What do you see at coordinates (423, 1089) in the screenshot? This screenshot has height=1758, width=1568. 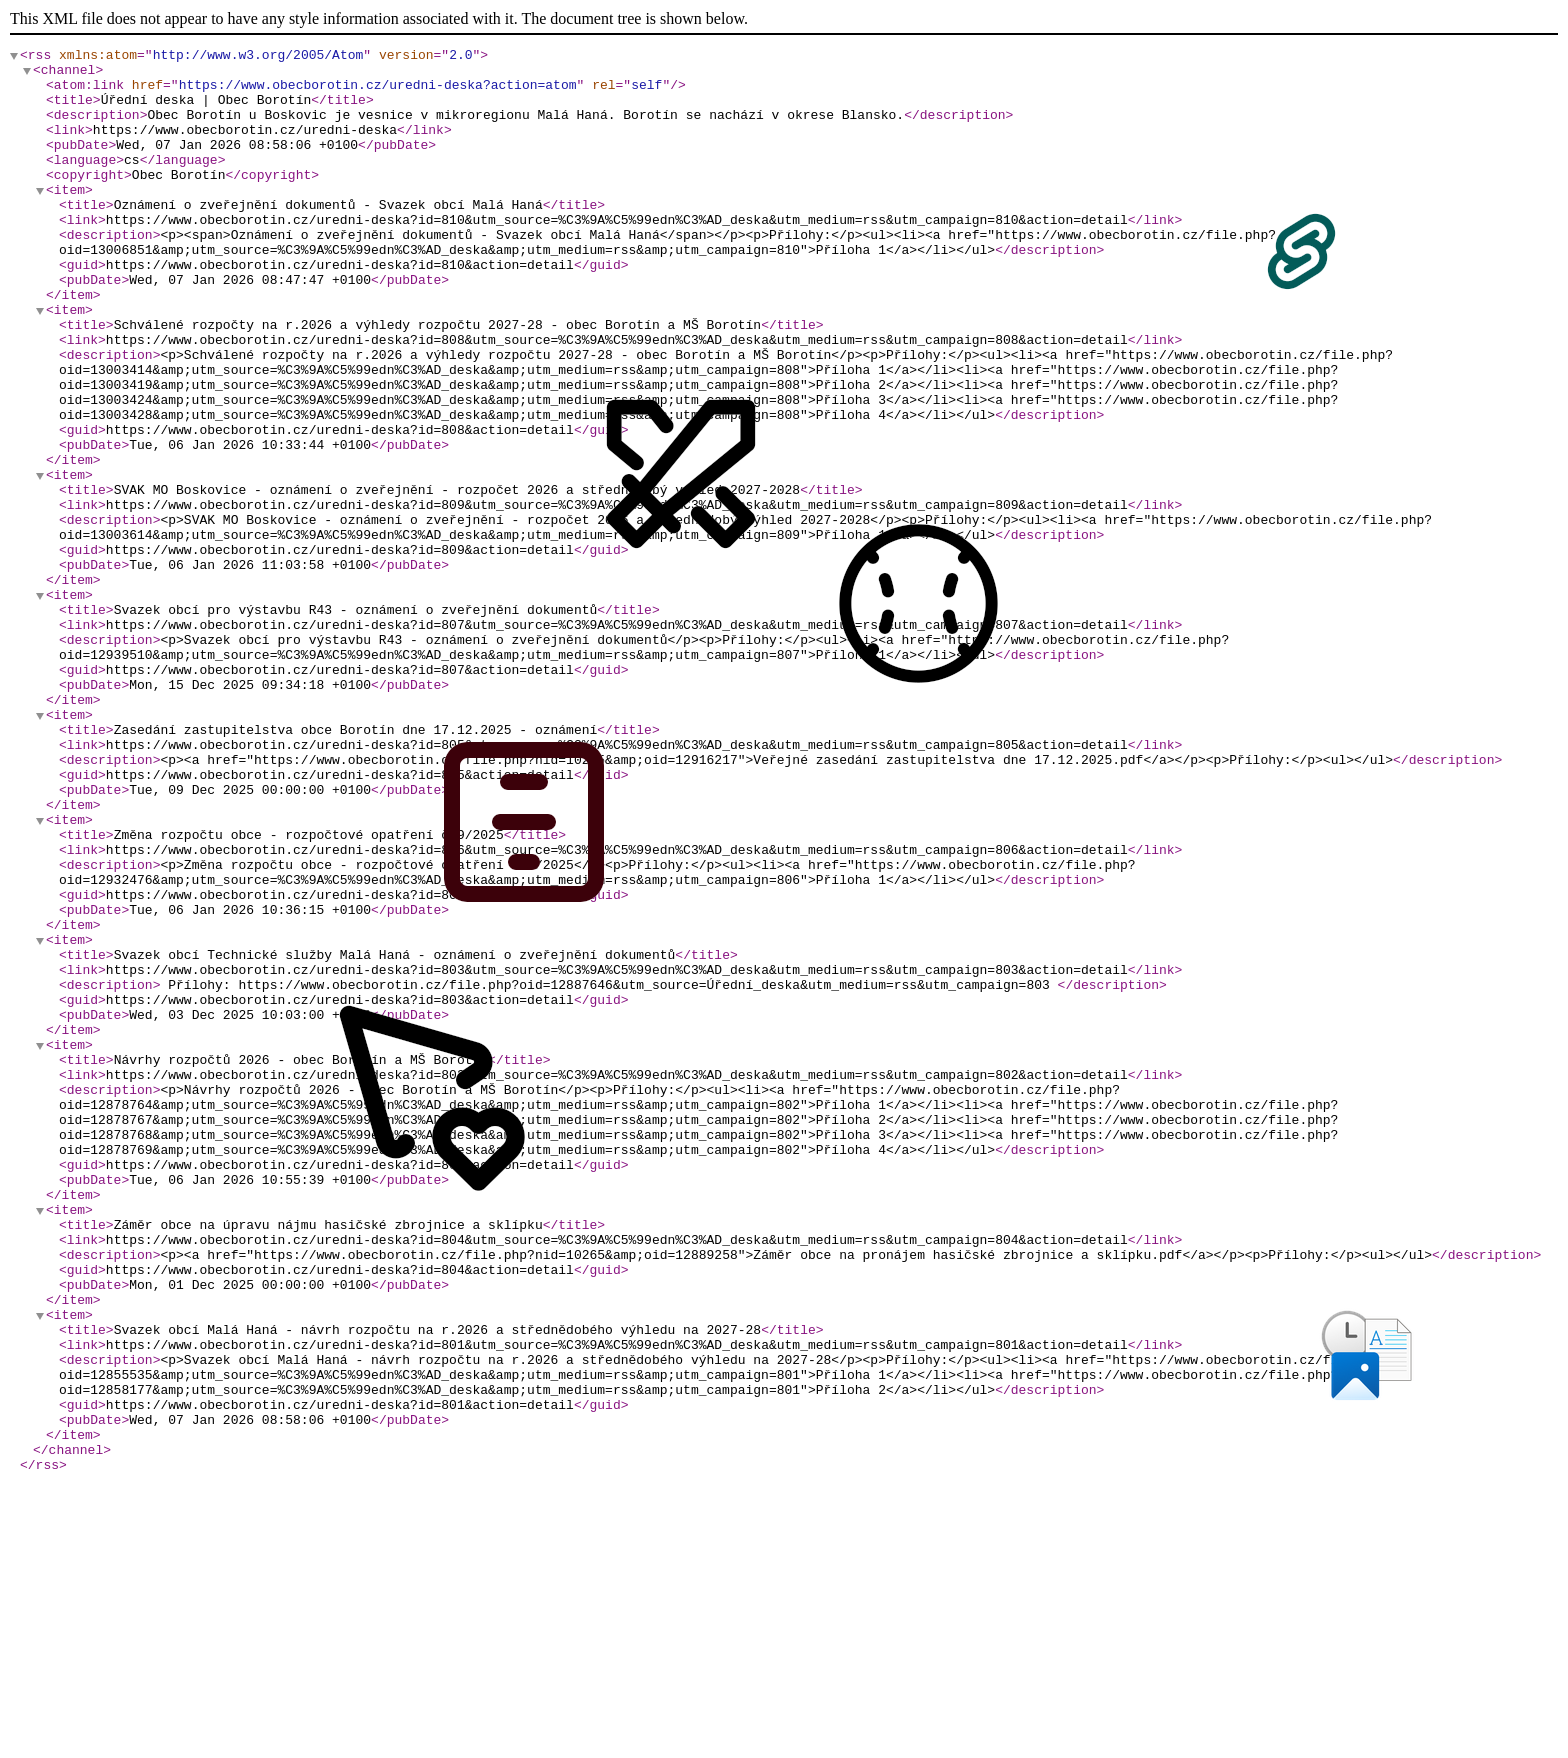 I see `add to favorites with cursor selection` at bounding box center [423, 1089].